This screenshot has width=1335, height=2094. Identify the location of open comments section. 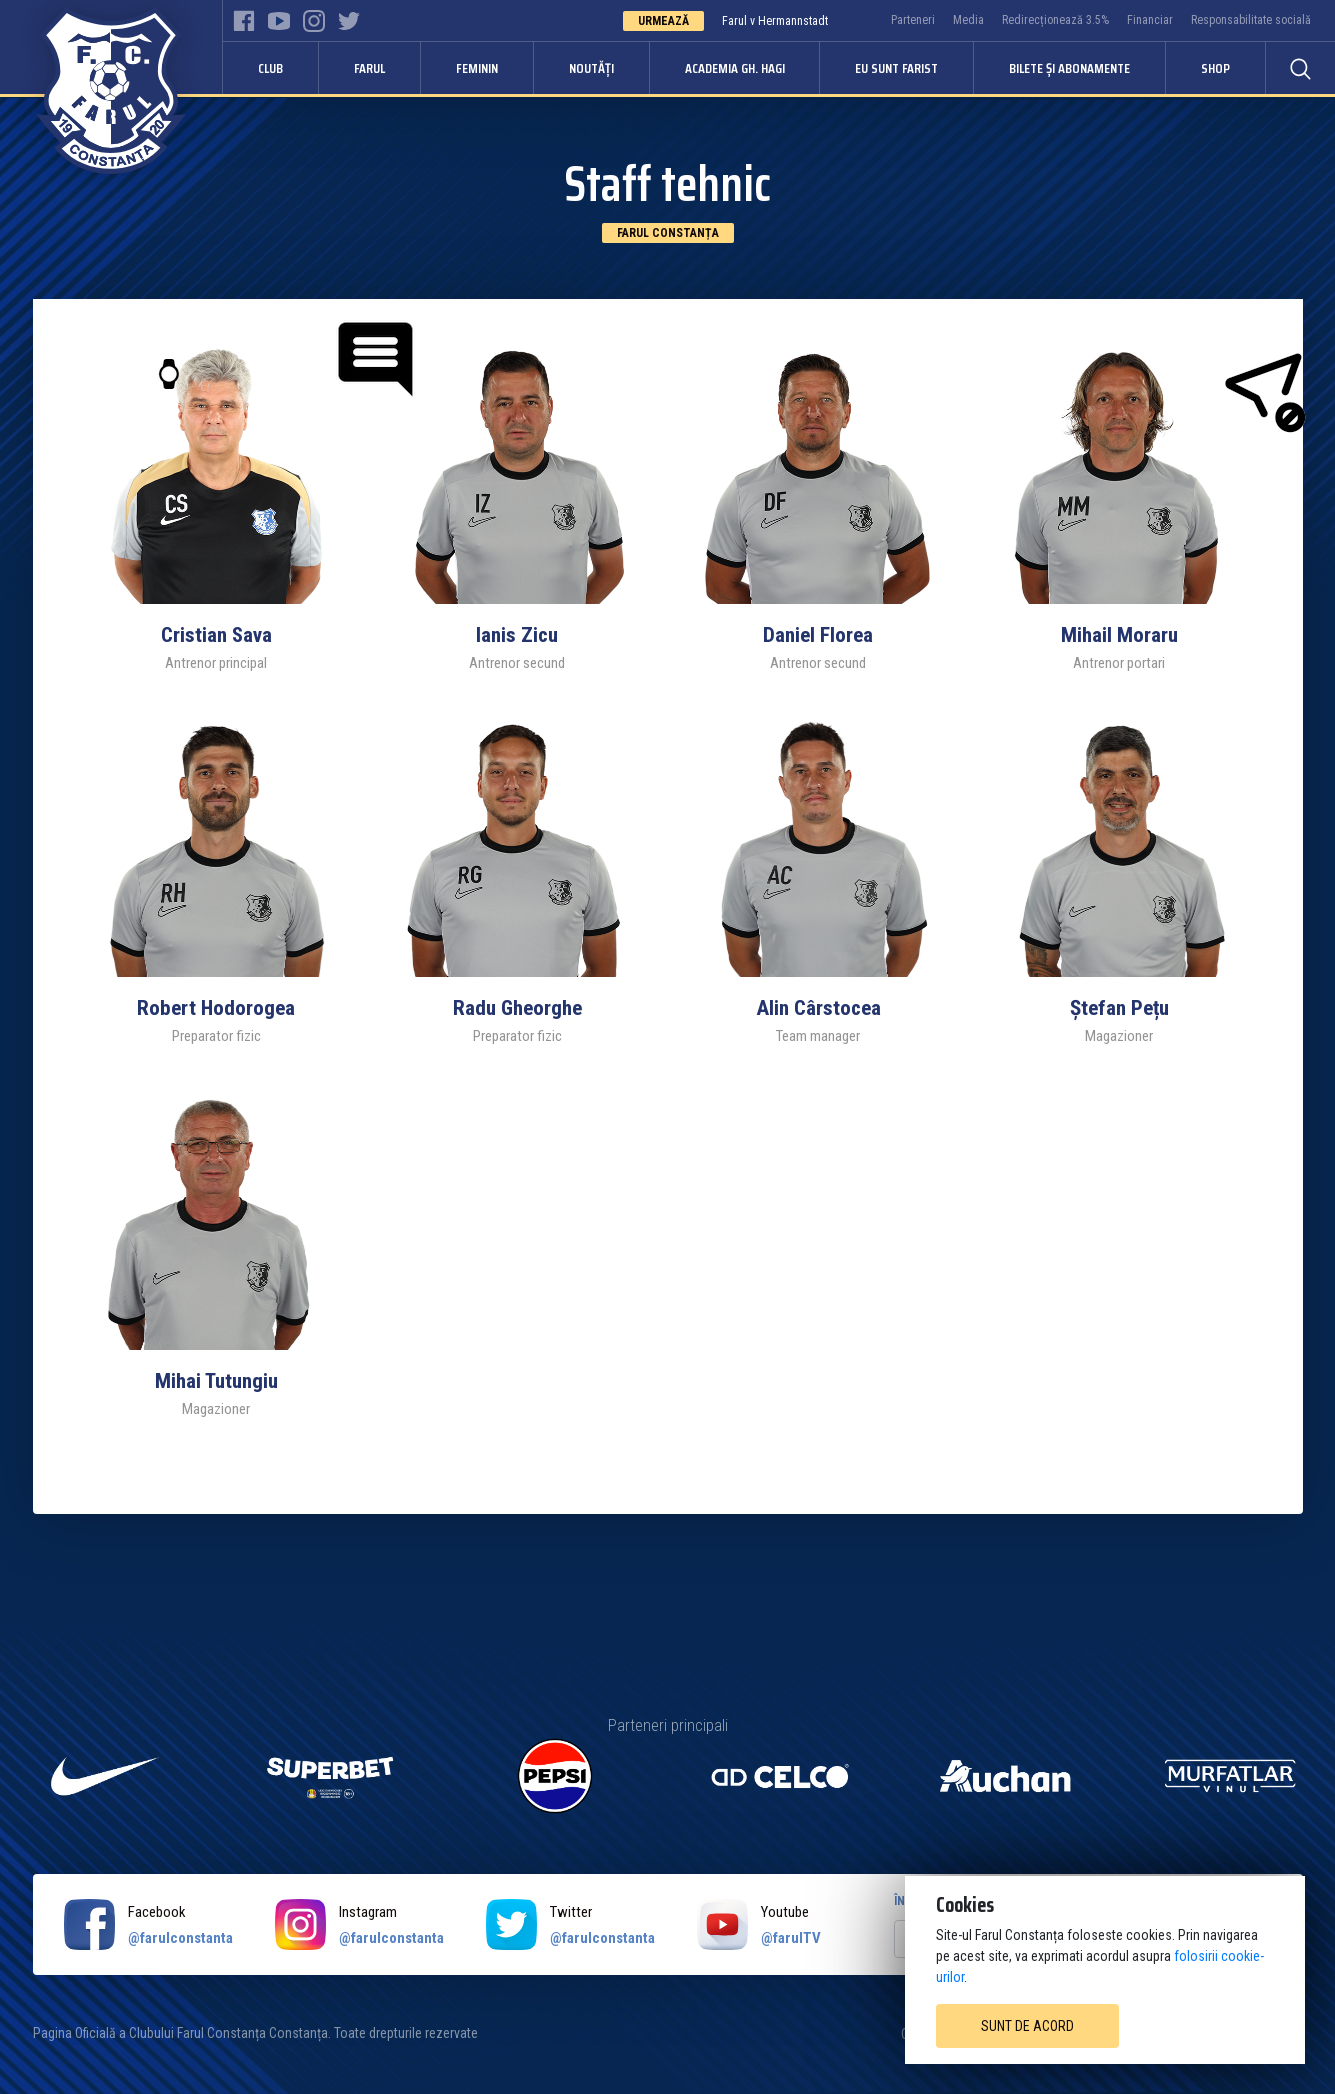
(375, 359).